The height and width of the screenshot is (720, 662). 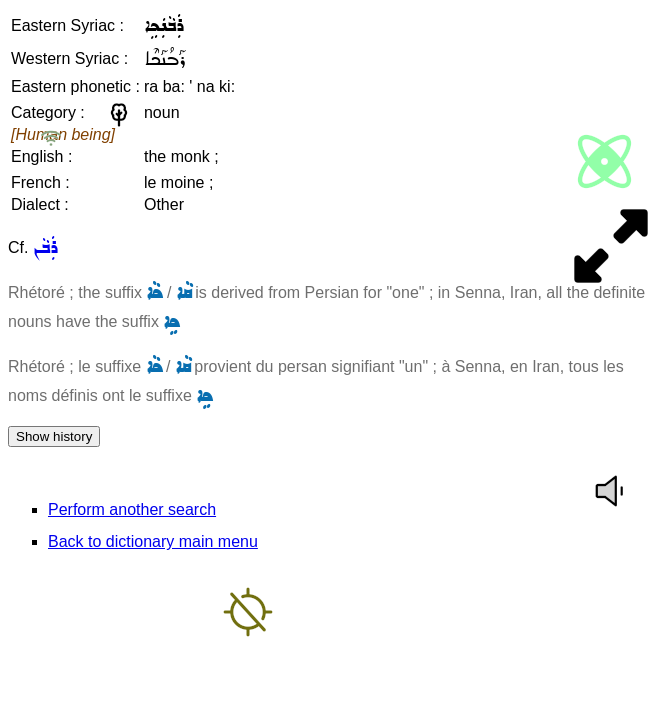 What do you see at coordinates (51, 138) in the screenshot?
I see `indicates strong wifi signal strength` at bounding box center [51, 138].